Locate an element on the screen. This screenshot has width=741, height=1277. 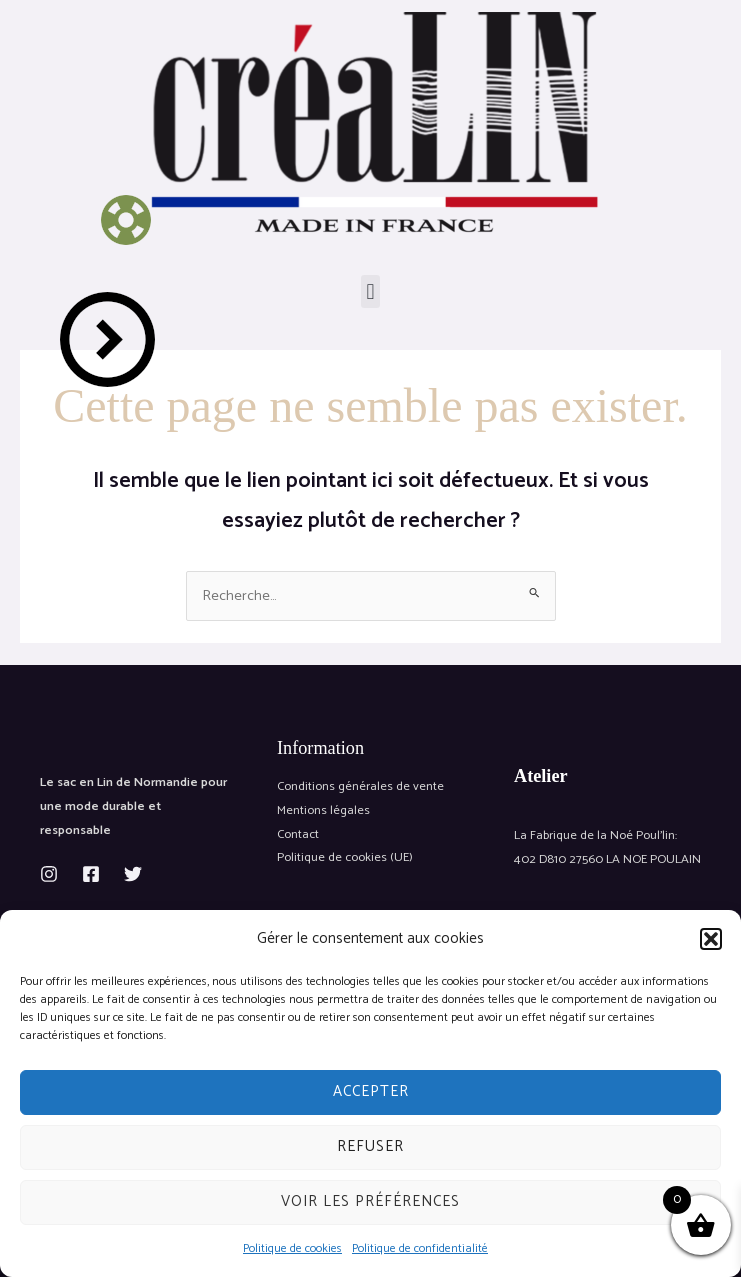
access help or support is located at coordinates (126, 220).